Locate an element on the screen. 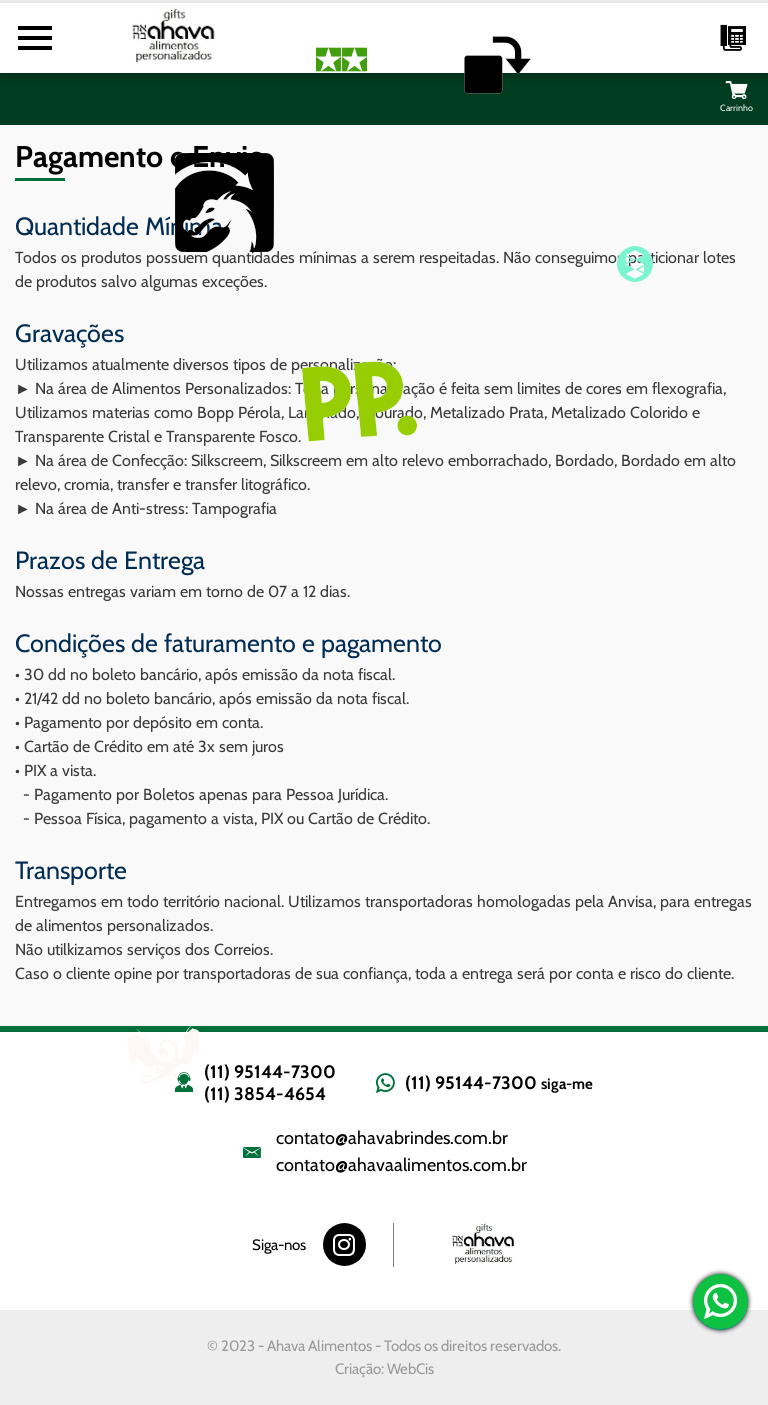  paddy power logo - link to betting and gaming services is located at coordinates (359, 401).